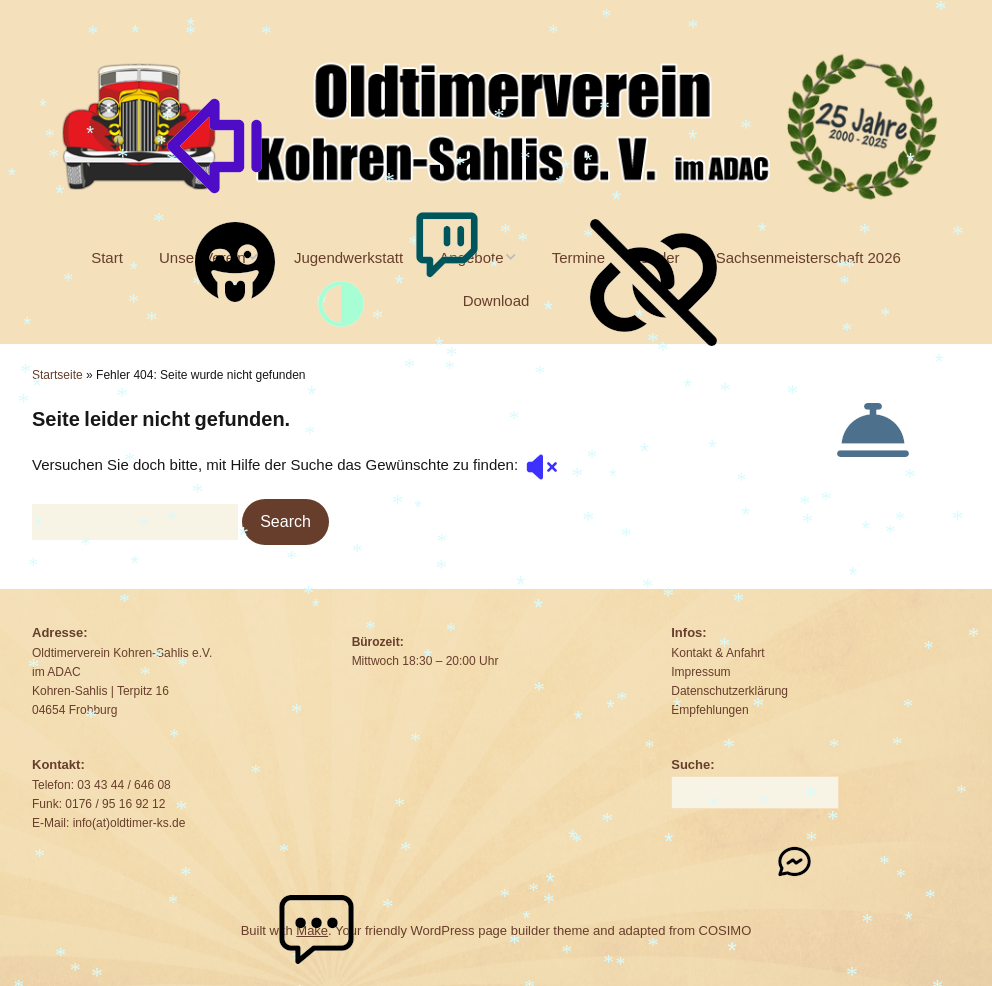 The image size is (992, 986). Describe the element at coordinates (341, 304) in the screenshot. I see `adjust display contrast settings` at that location.